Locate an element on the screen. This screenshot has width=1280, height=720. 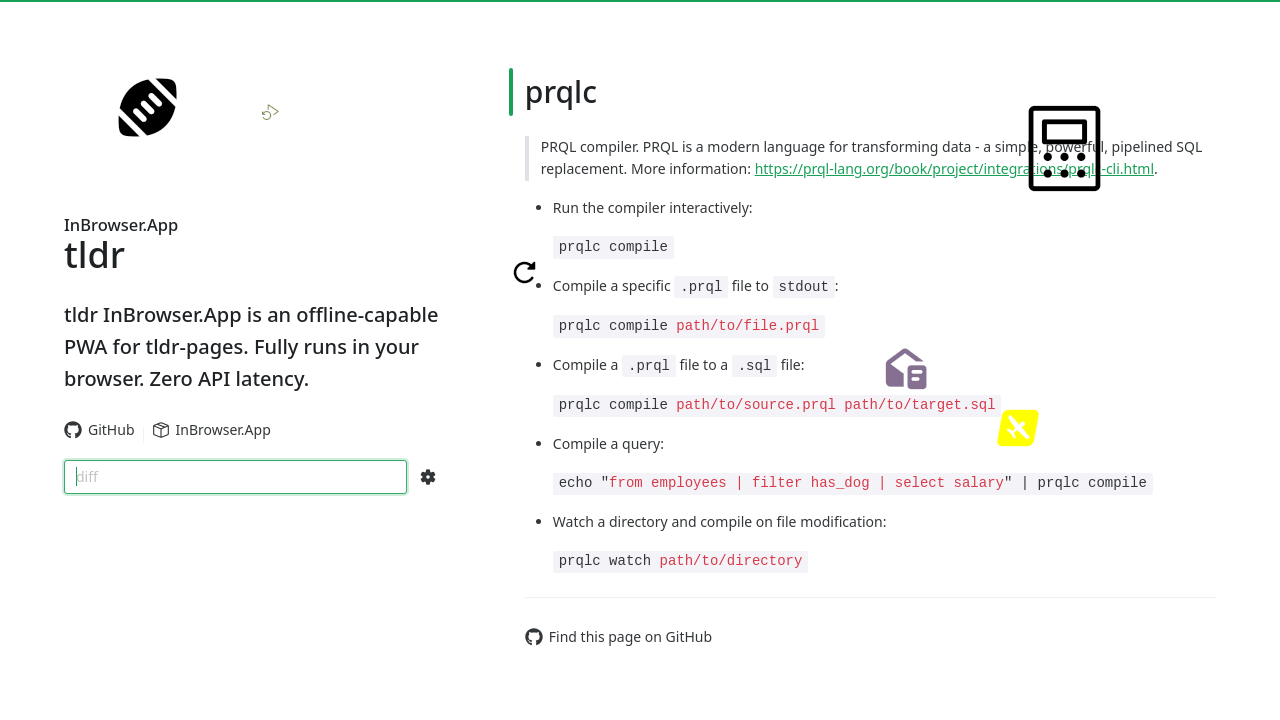
redo the last action is located at coordinates (524, 272).